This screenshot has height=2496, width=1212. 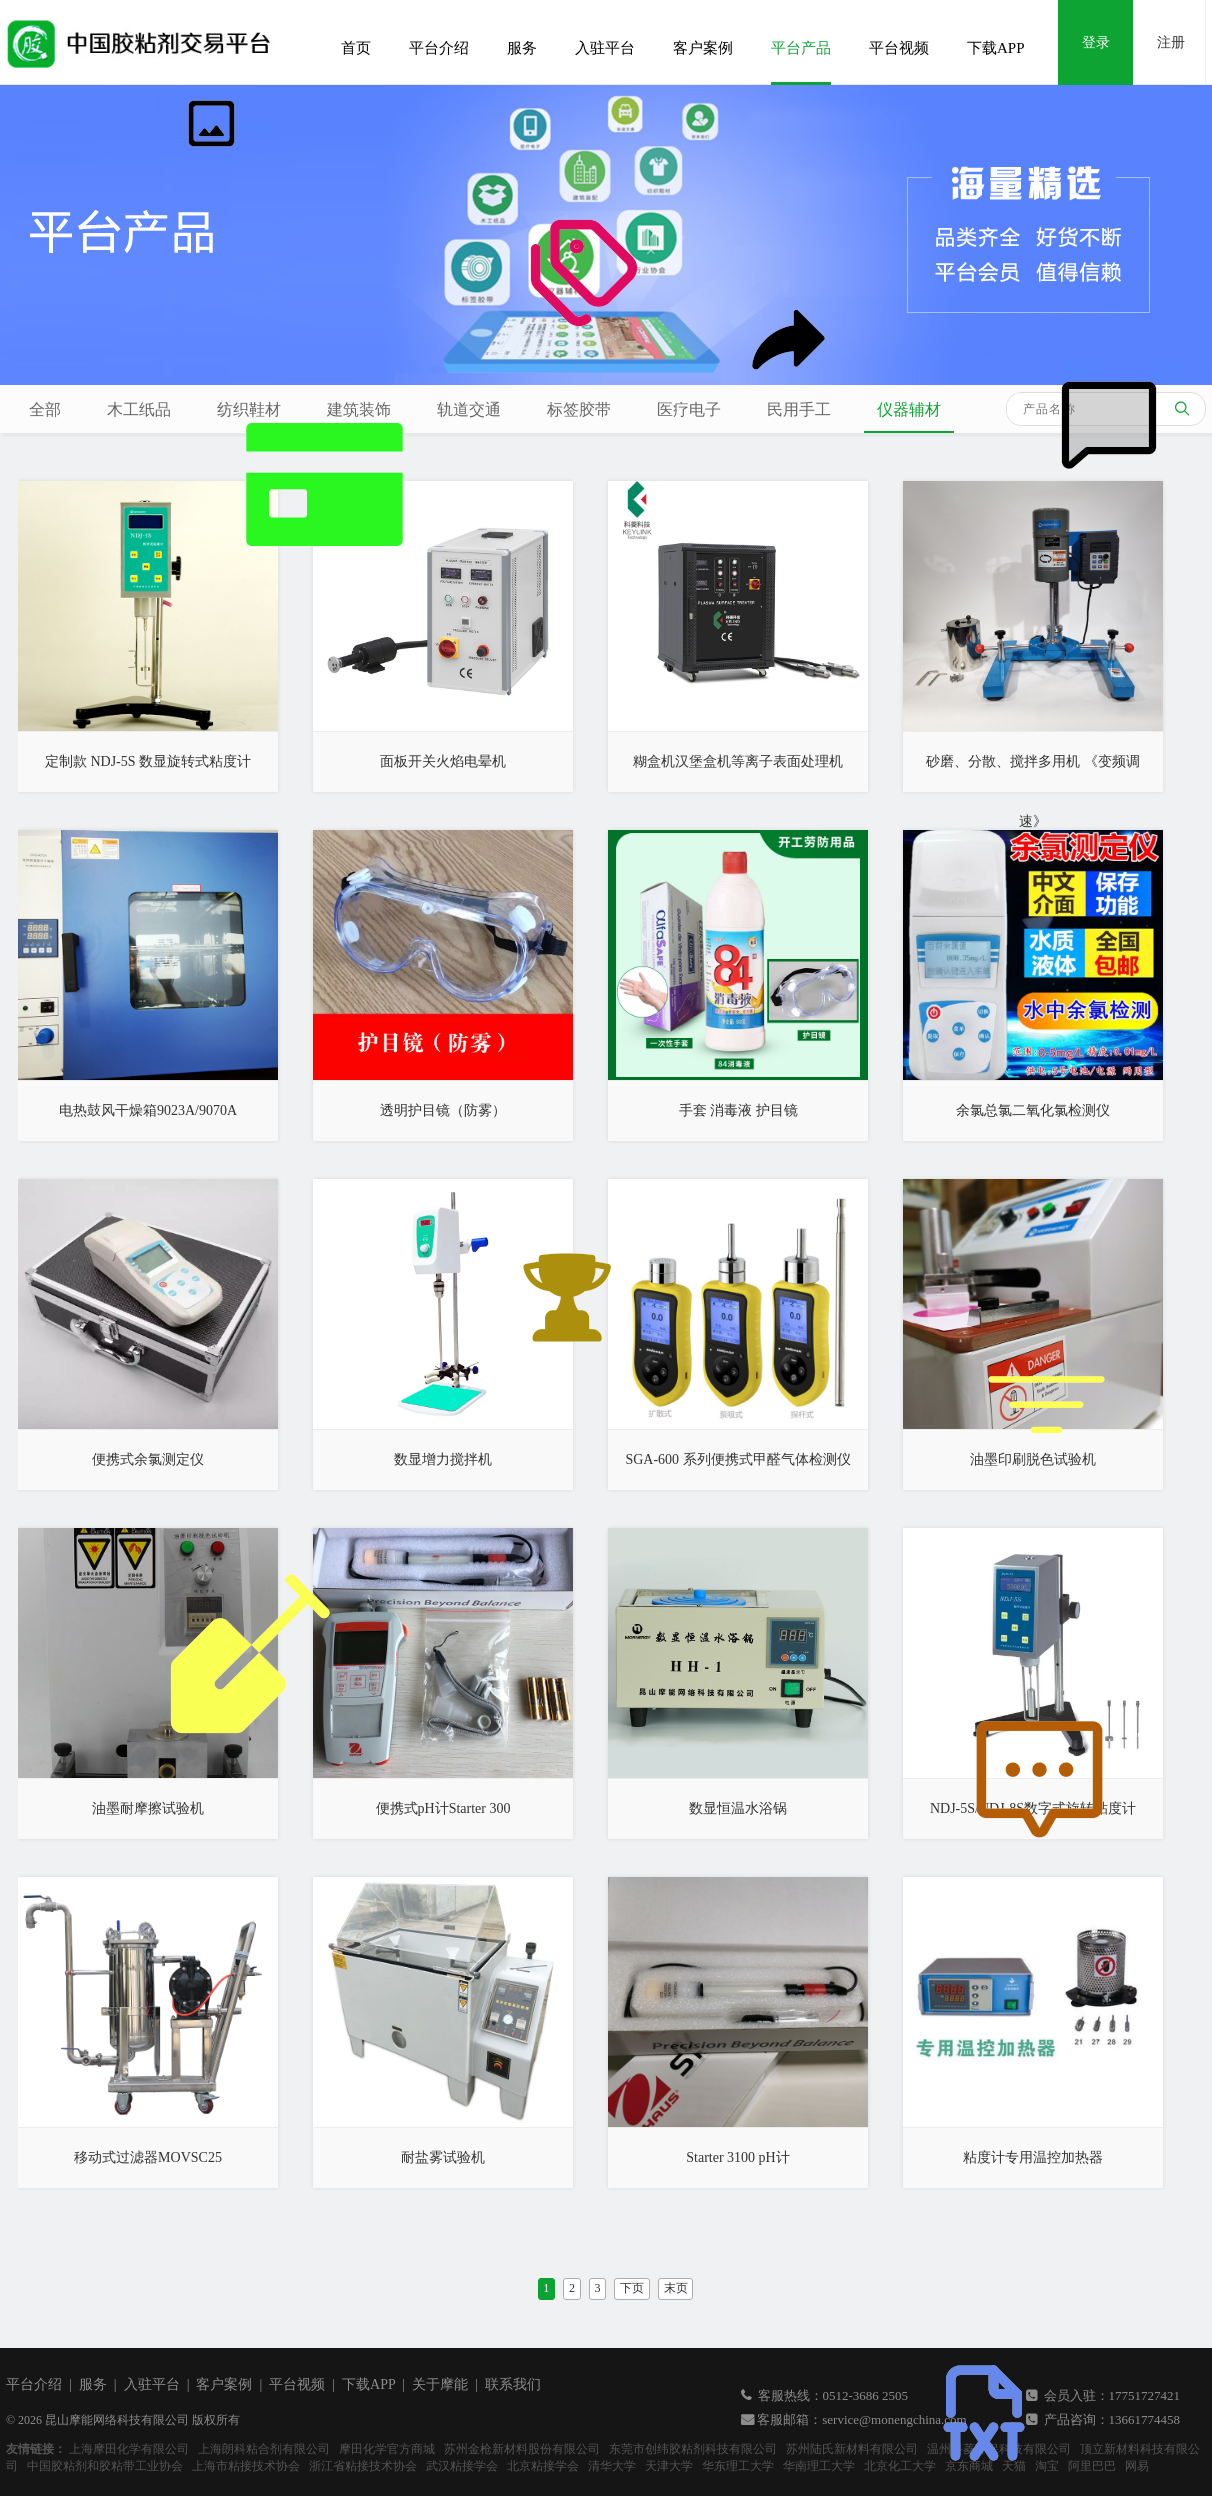 What do you see at coordinates (324, 484) in the screenshot?
I see `manage payment methods` at bounding box center [324, 484].